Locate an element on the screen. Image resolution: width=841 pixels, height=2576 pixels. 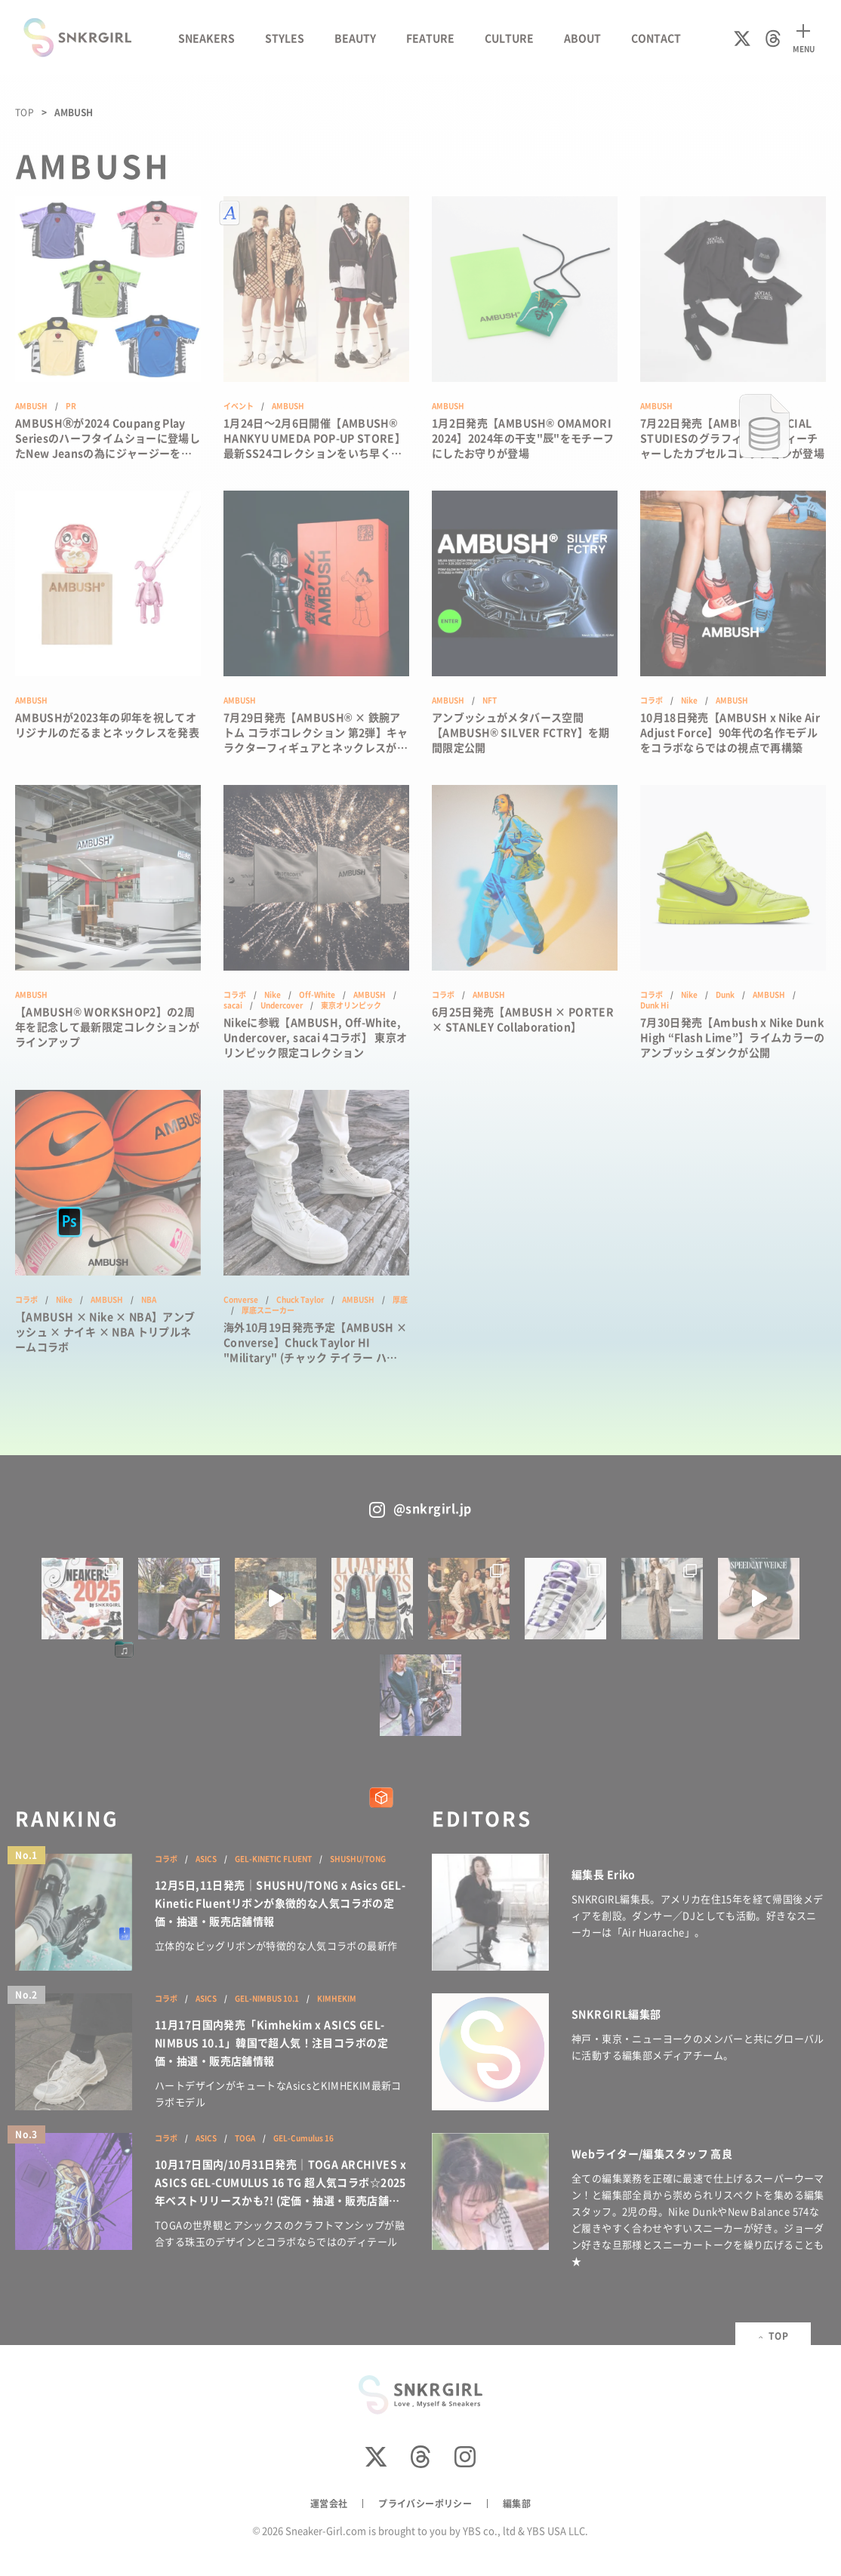
adobe photoshop file type indicator is located at coordinates (69, 1222).